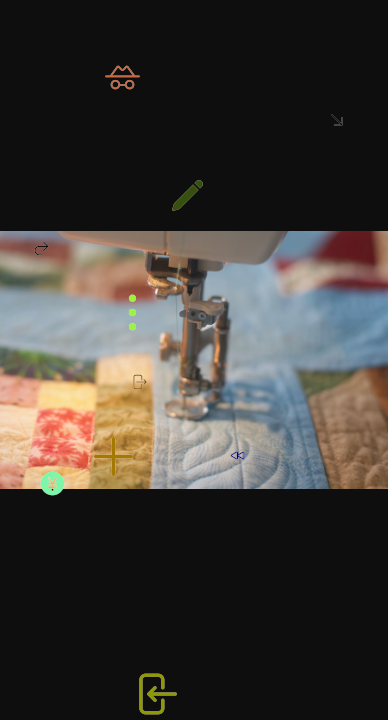 The height and width of the screenshot is (720, 388). Describe the element at coordinates (122, 77) in the screenshot. I see `enable incognito or private browsing mode` at that location.